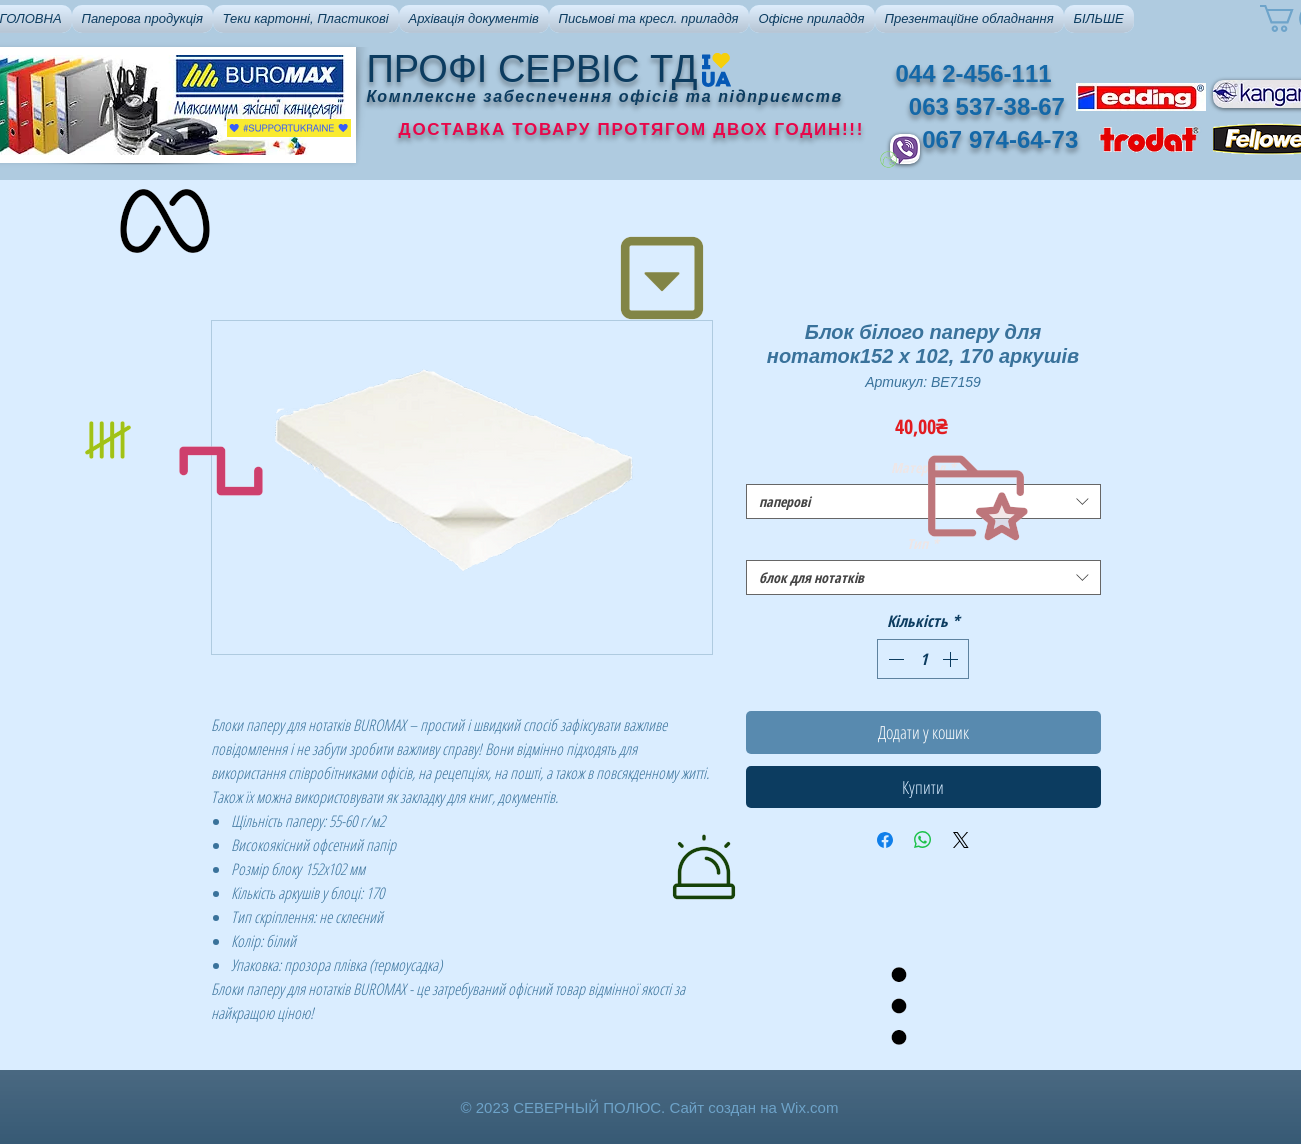 This screenshot has width=1301, height=1144. Describe the element at coordinates (899, 1006) in the screenshot. I see `open more options menu` at that location.